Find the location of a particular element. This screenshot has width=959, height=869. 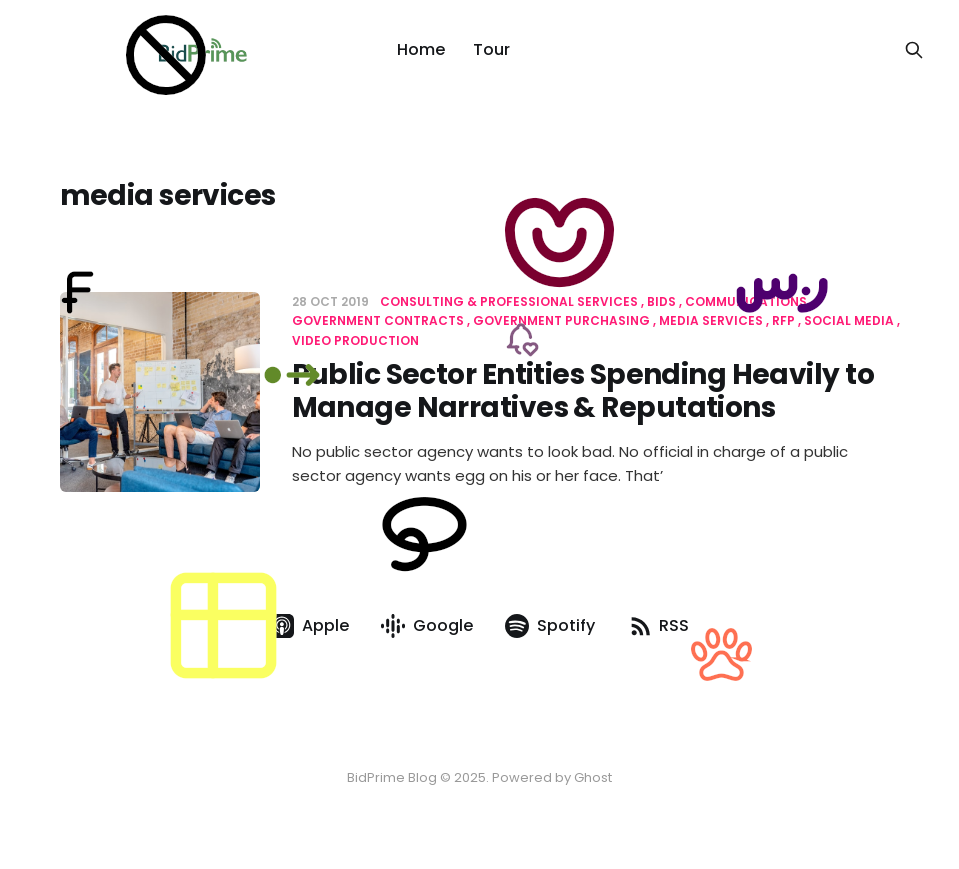

mark content as not interested is located at coordinates (166, 55).